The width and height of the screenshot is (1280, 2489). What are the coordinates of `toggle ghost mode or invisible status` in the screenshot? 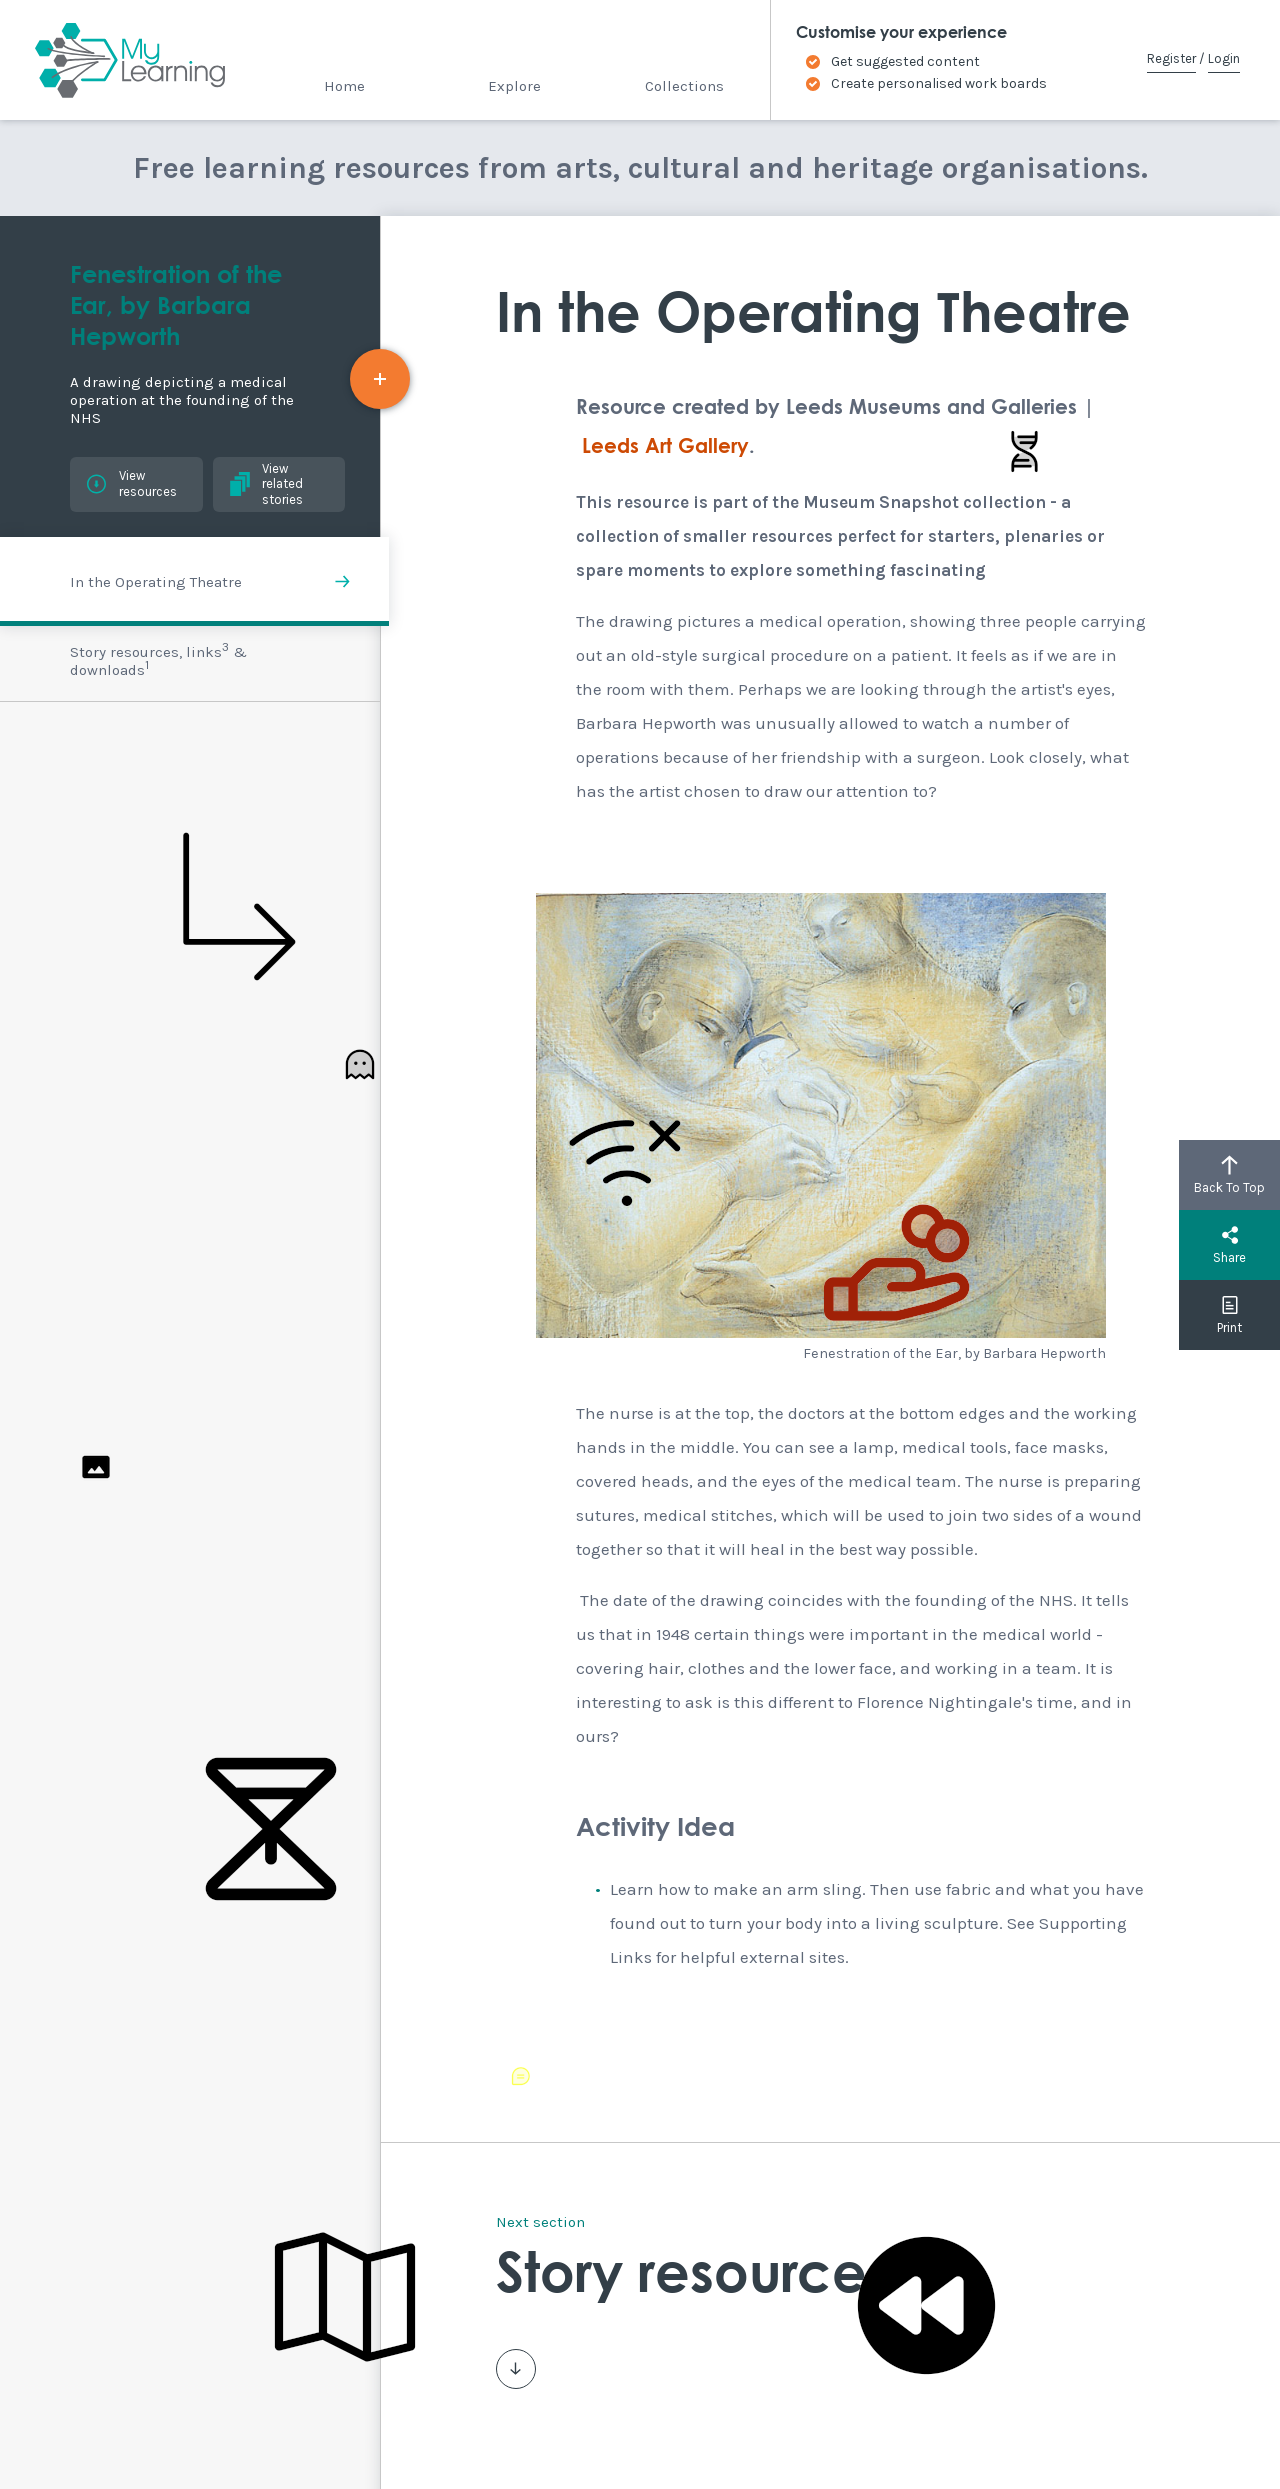 It's located at (360, 1065).